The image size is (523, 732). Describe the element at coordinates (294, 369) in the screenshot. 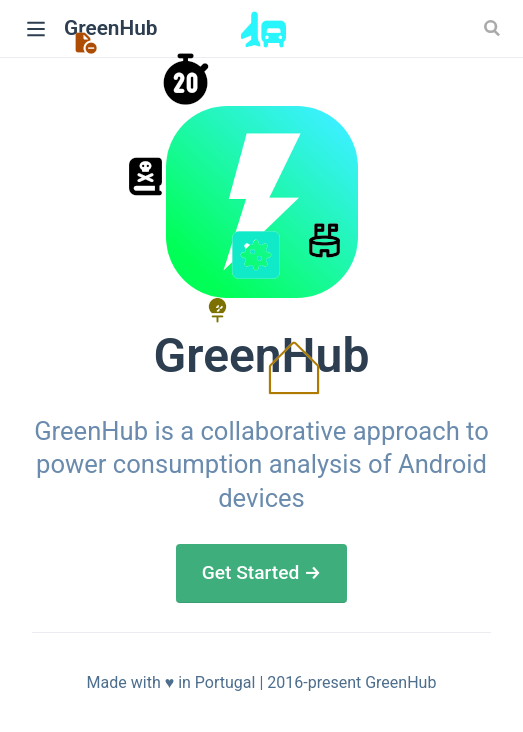

I see `navigate to home screen` at that location.